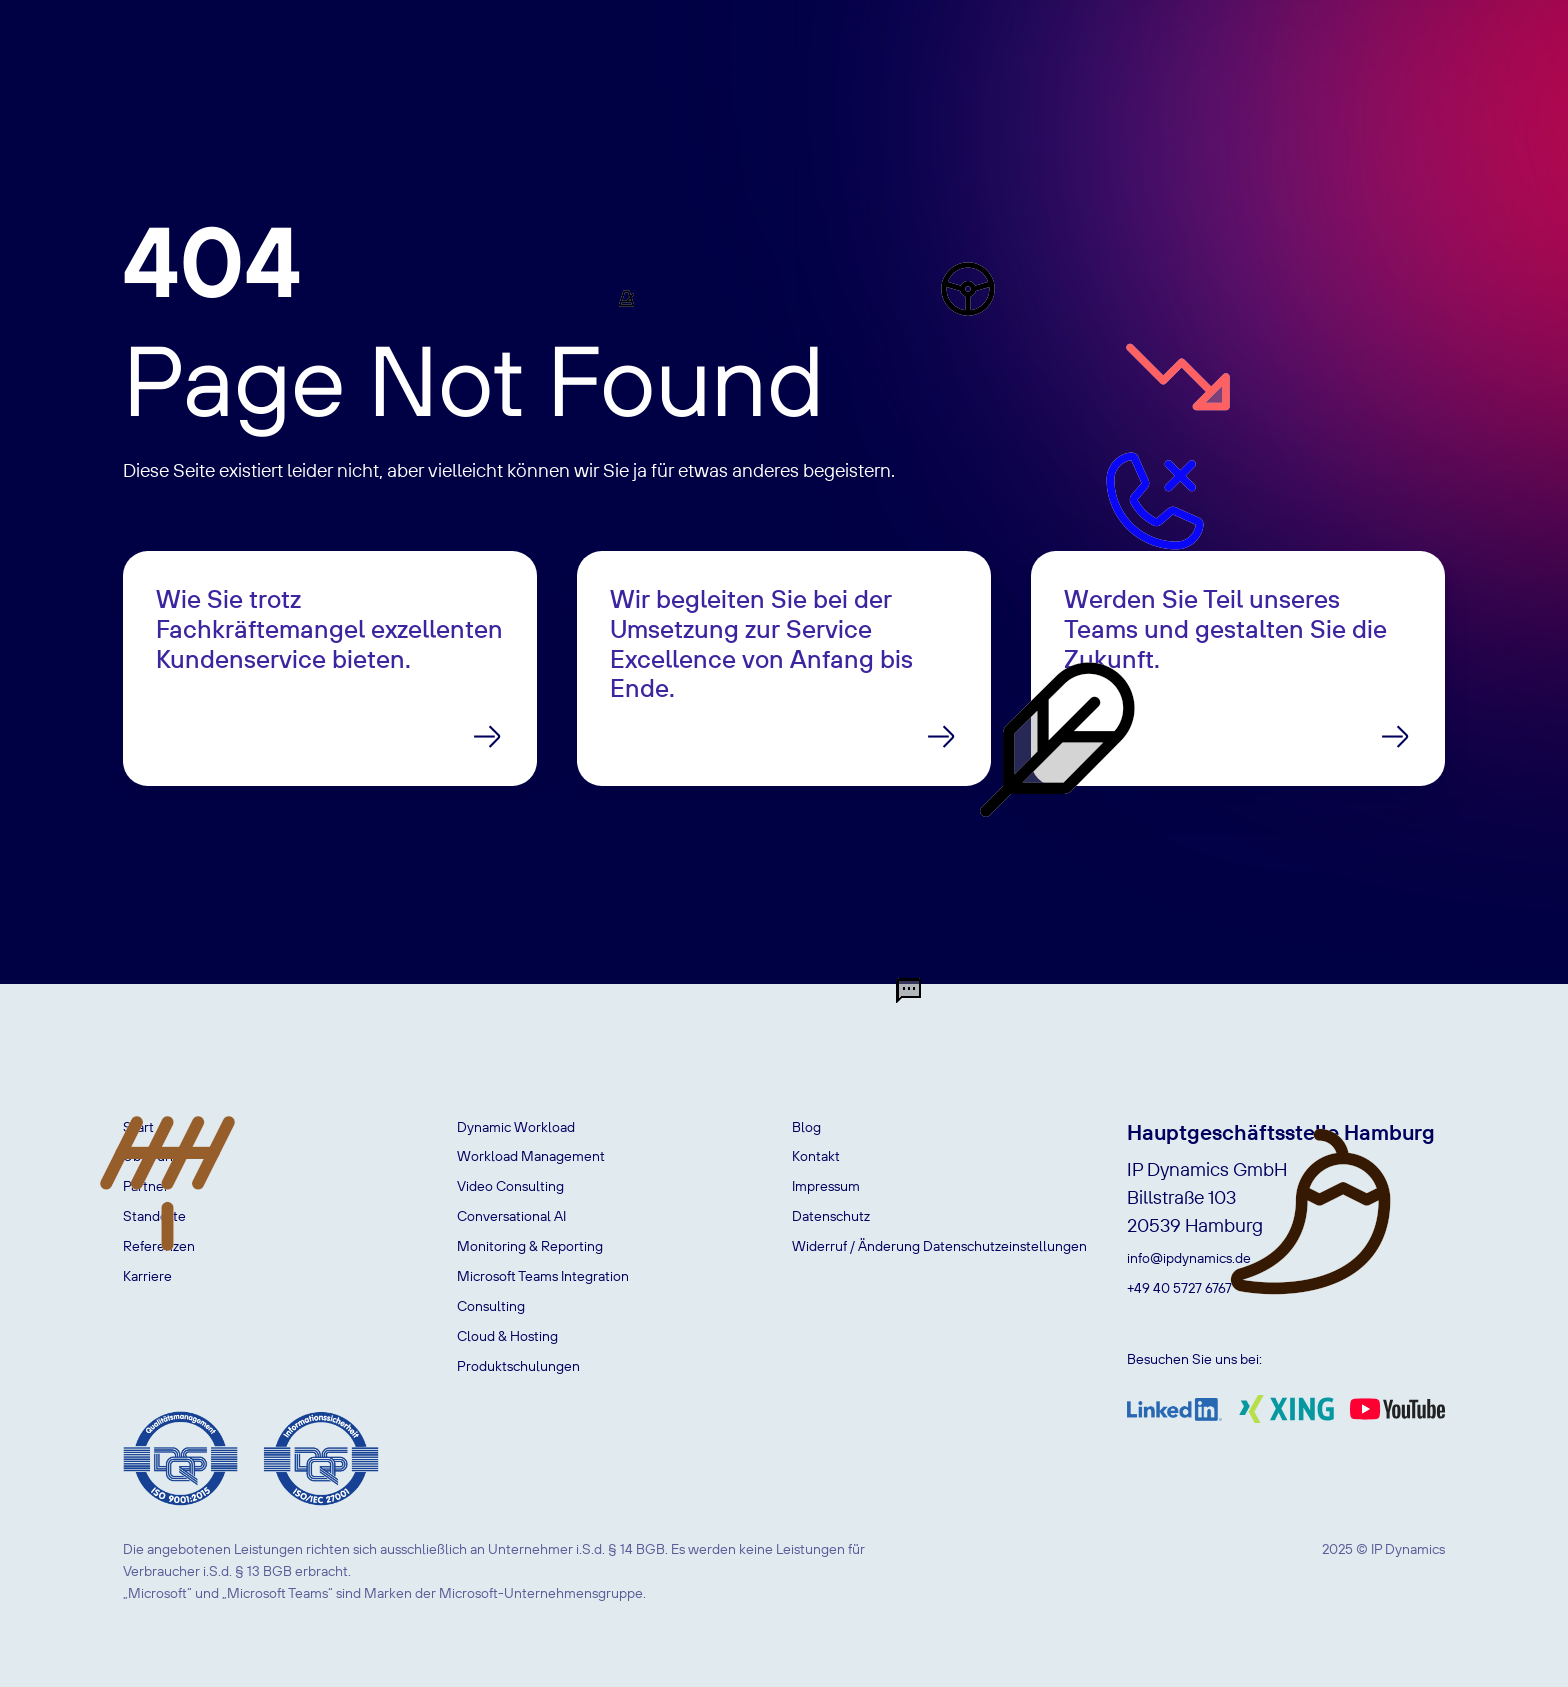  Describe the element at coordinates (909, 991) in the screenshot. I see `open text messaging app` at that location.